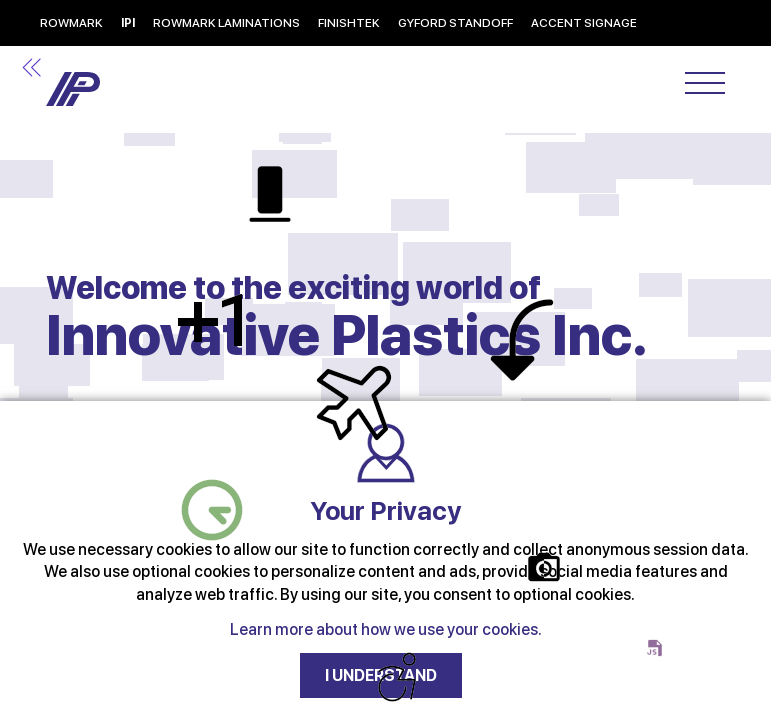  Describe the element at coordinates (32, 67) in the screenshot. I see `go back to the beginning` at that location.